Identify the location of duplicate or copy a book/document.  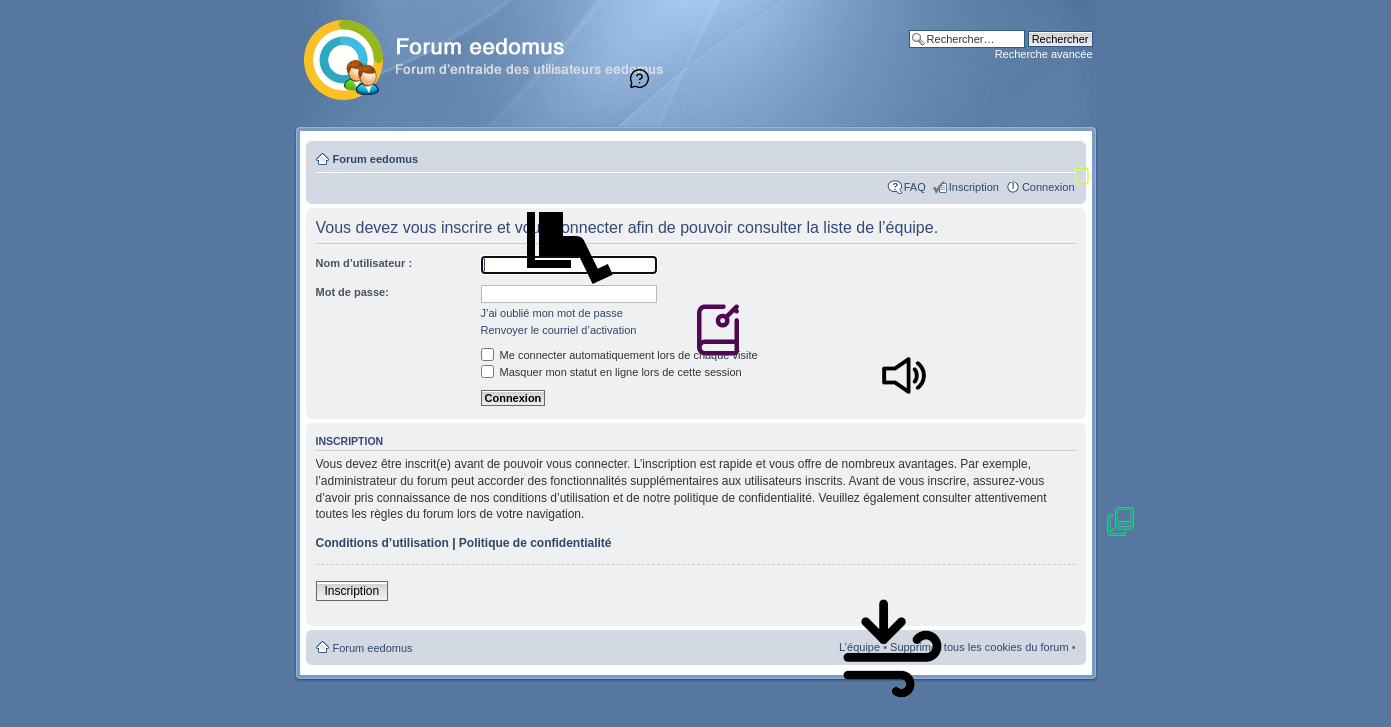
(1120, 521).